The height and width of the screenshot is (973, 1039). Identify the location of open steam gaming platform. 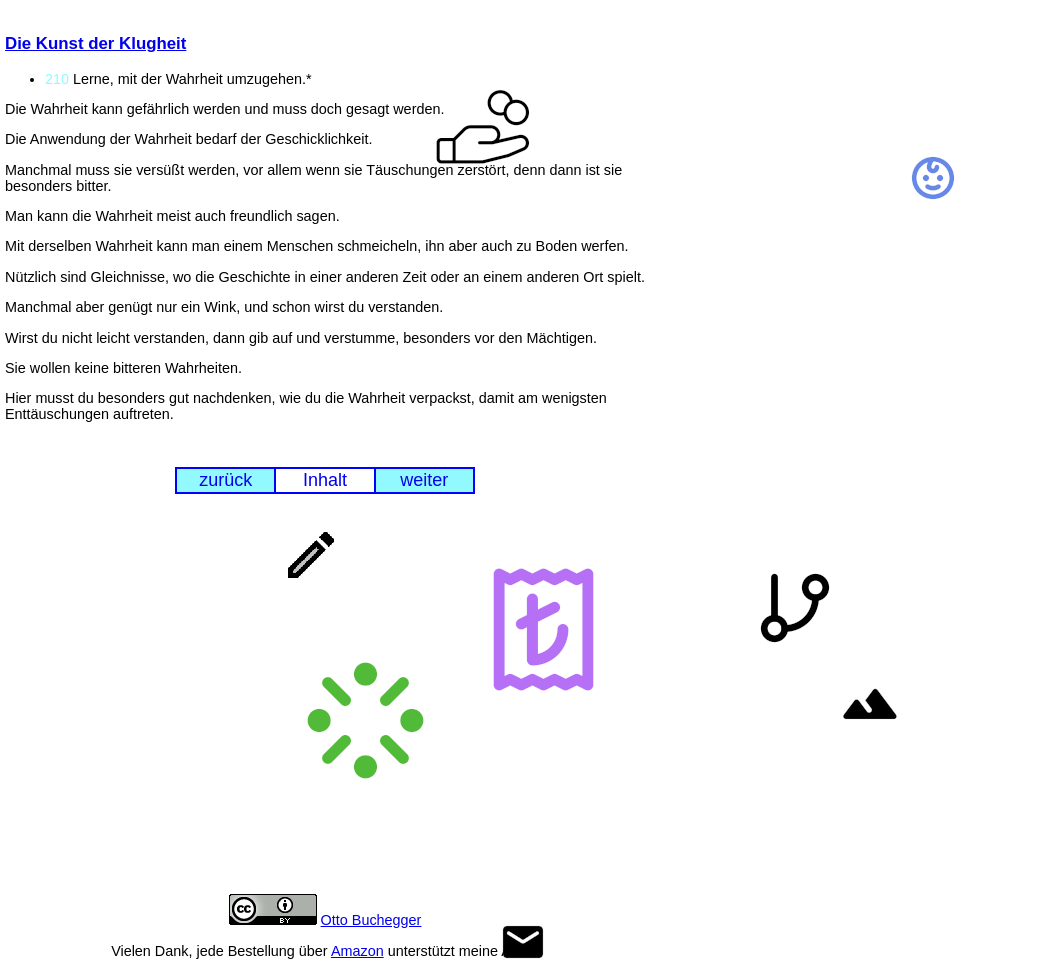
(365, 720).